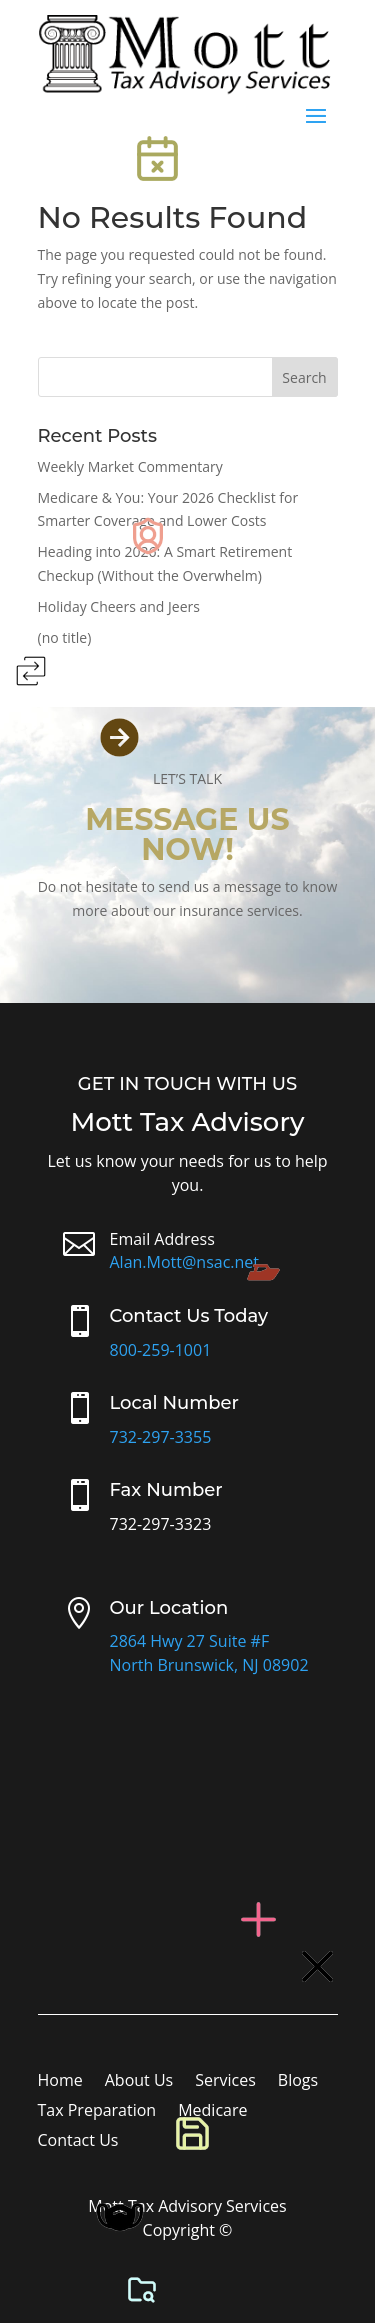 Image resolution: width=375 pixels, height=2323 pixels. I want to click on access boat rental or marina services, so click(263, 1271).